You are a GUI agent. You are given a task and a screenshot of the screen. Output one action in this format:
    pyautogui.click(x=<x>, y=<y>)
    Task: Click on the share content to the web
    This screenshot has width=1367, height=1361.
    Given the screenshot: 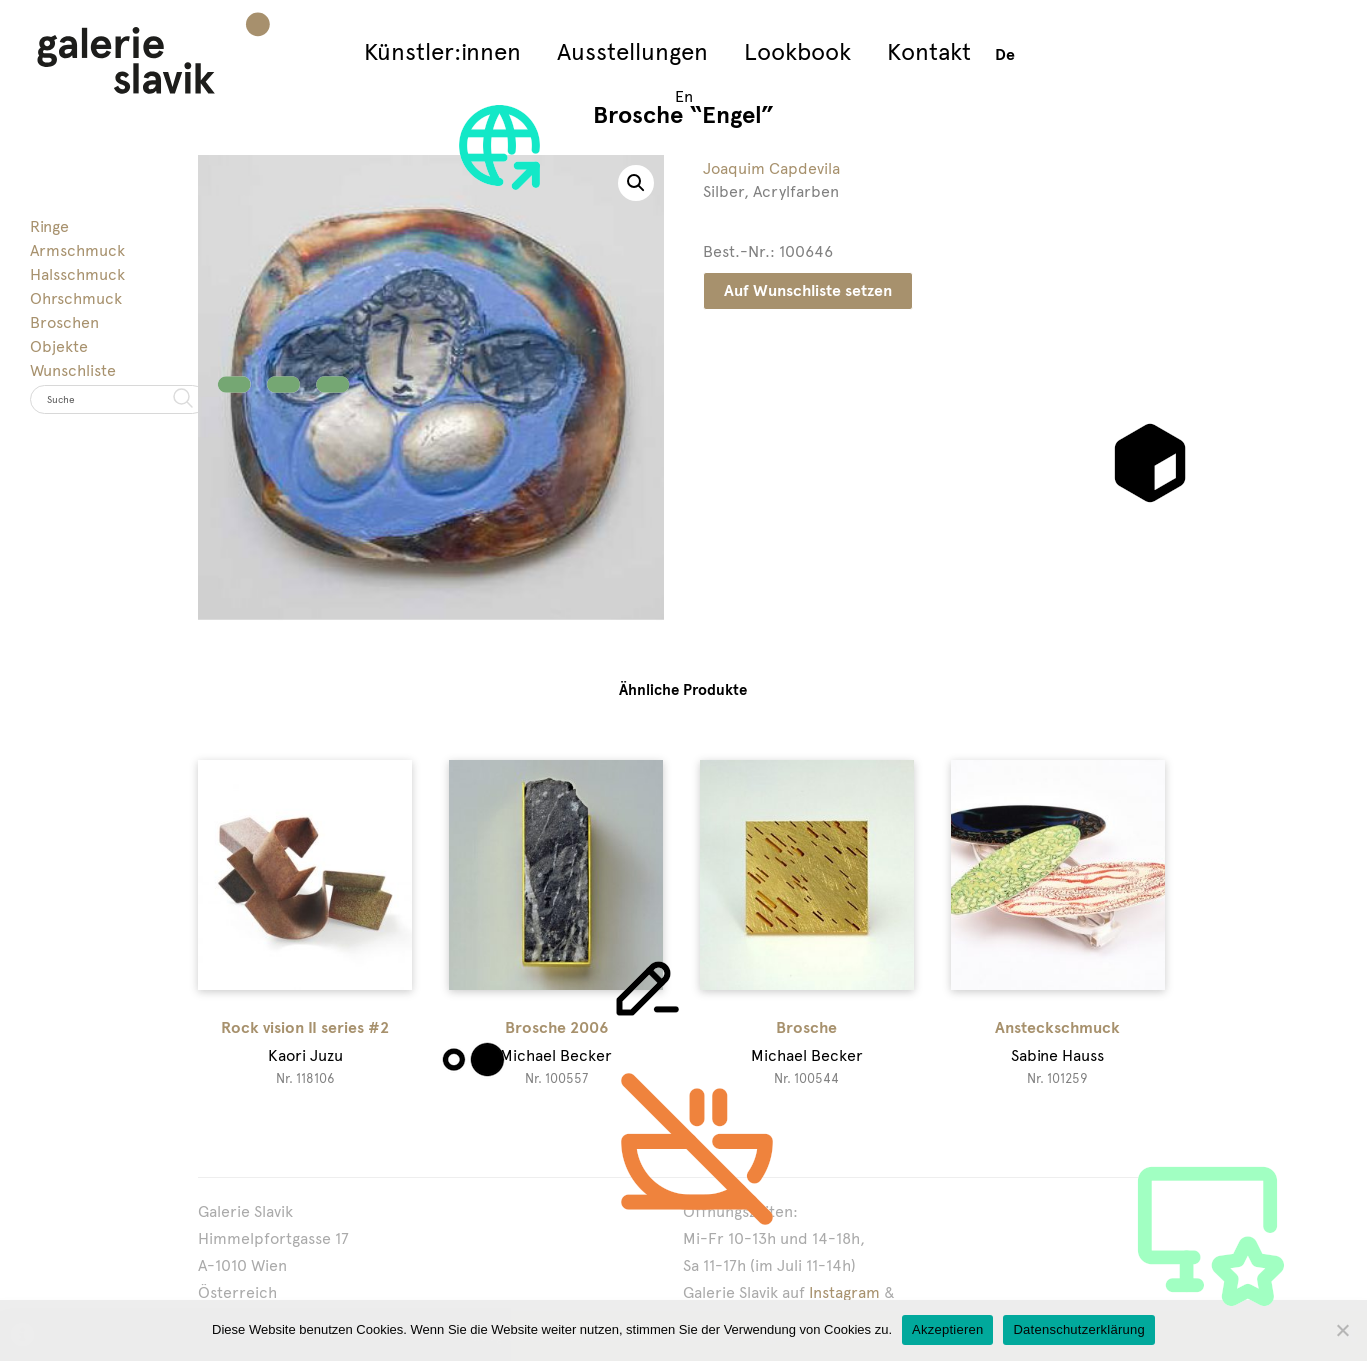 What is the action you would take?
    pyautogui.click(x=499, y=145)
    